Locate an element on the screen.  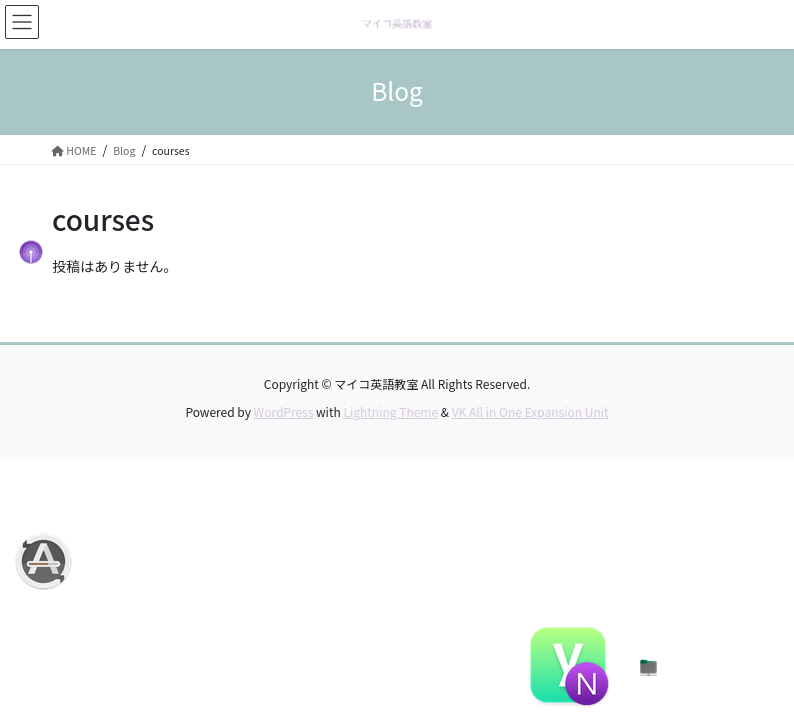
open the podcasts app is located at coordinates (31, 252).